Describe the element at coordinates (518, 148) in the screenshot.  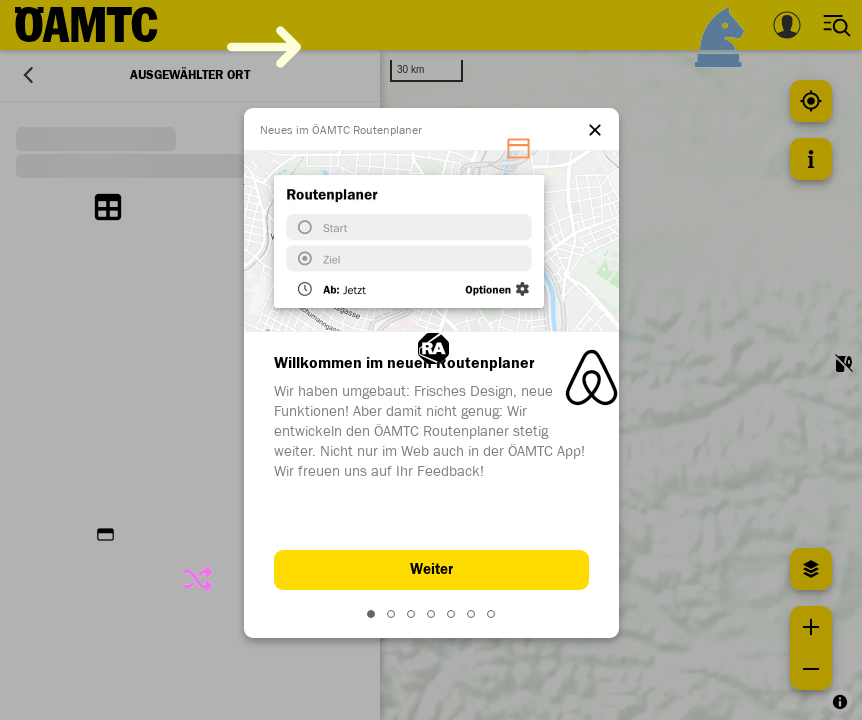
I see `switch to top panel layout` at that location.